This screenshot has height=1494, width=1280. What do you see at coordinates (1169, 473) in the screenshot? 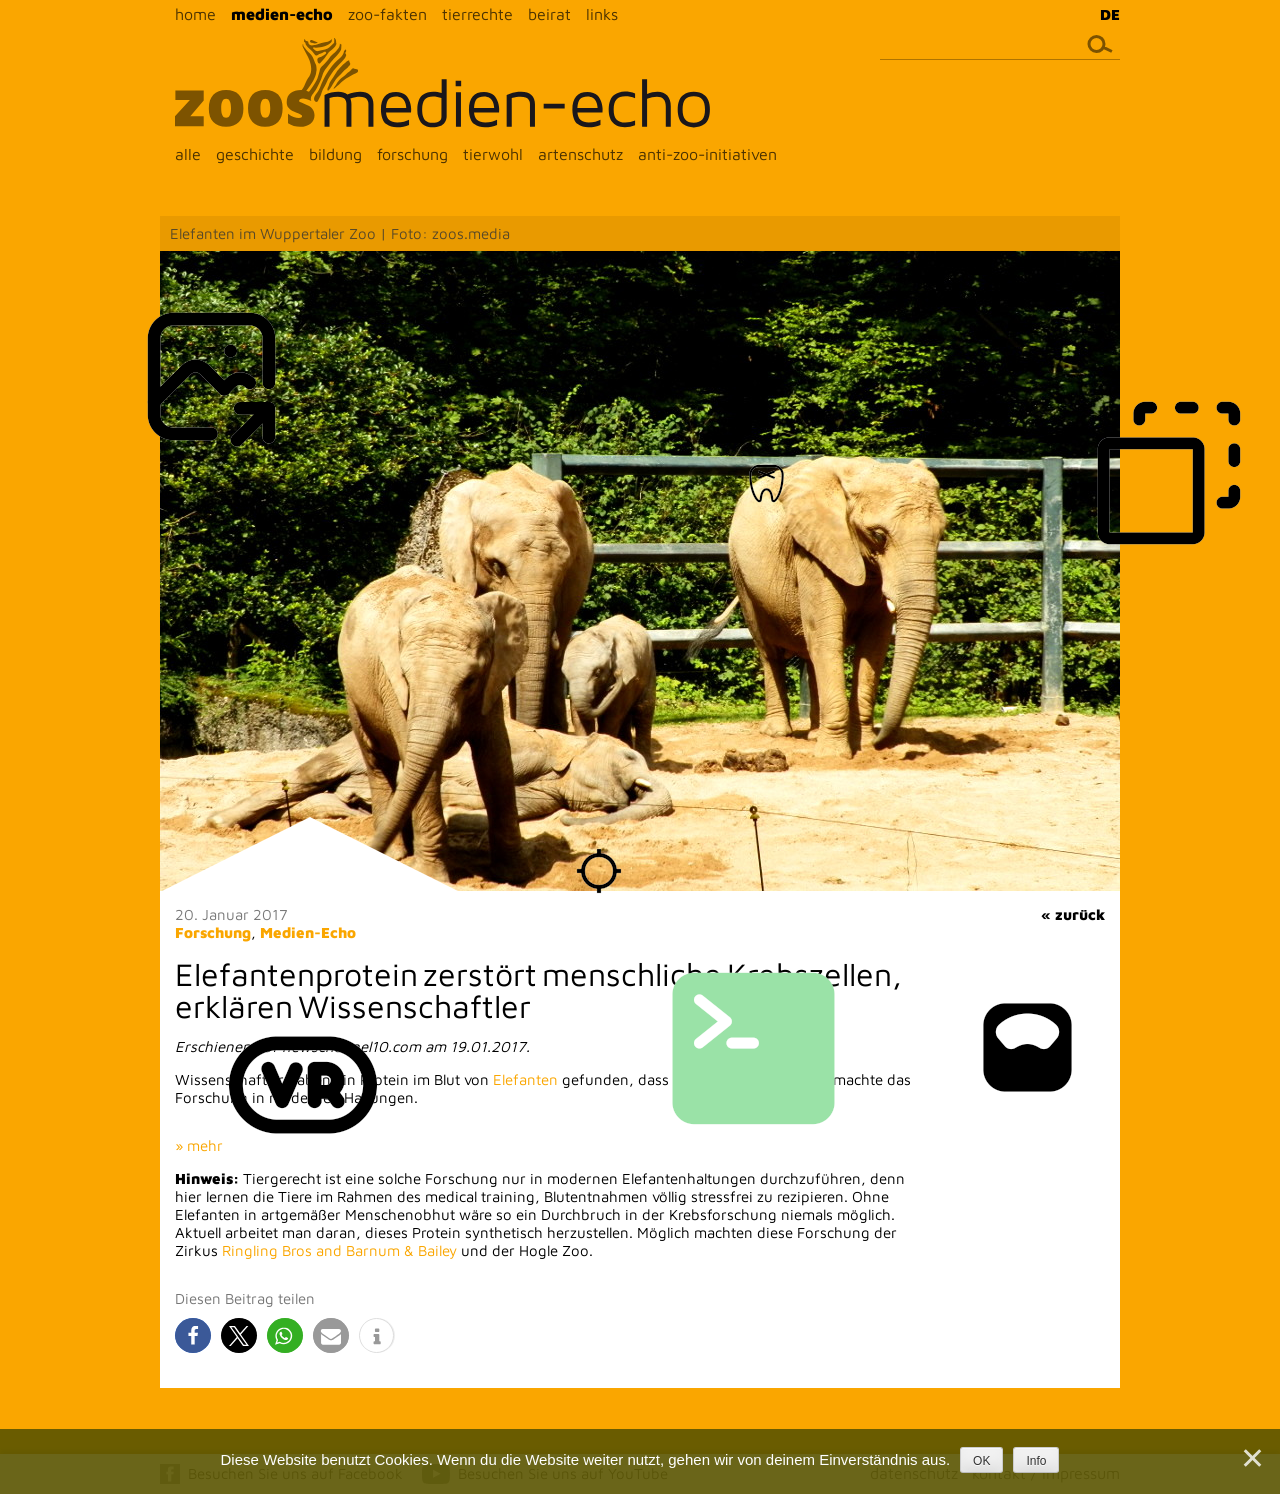
I see `send selected element to background layer` at bounding box center [1169, 473].